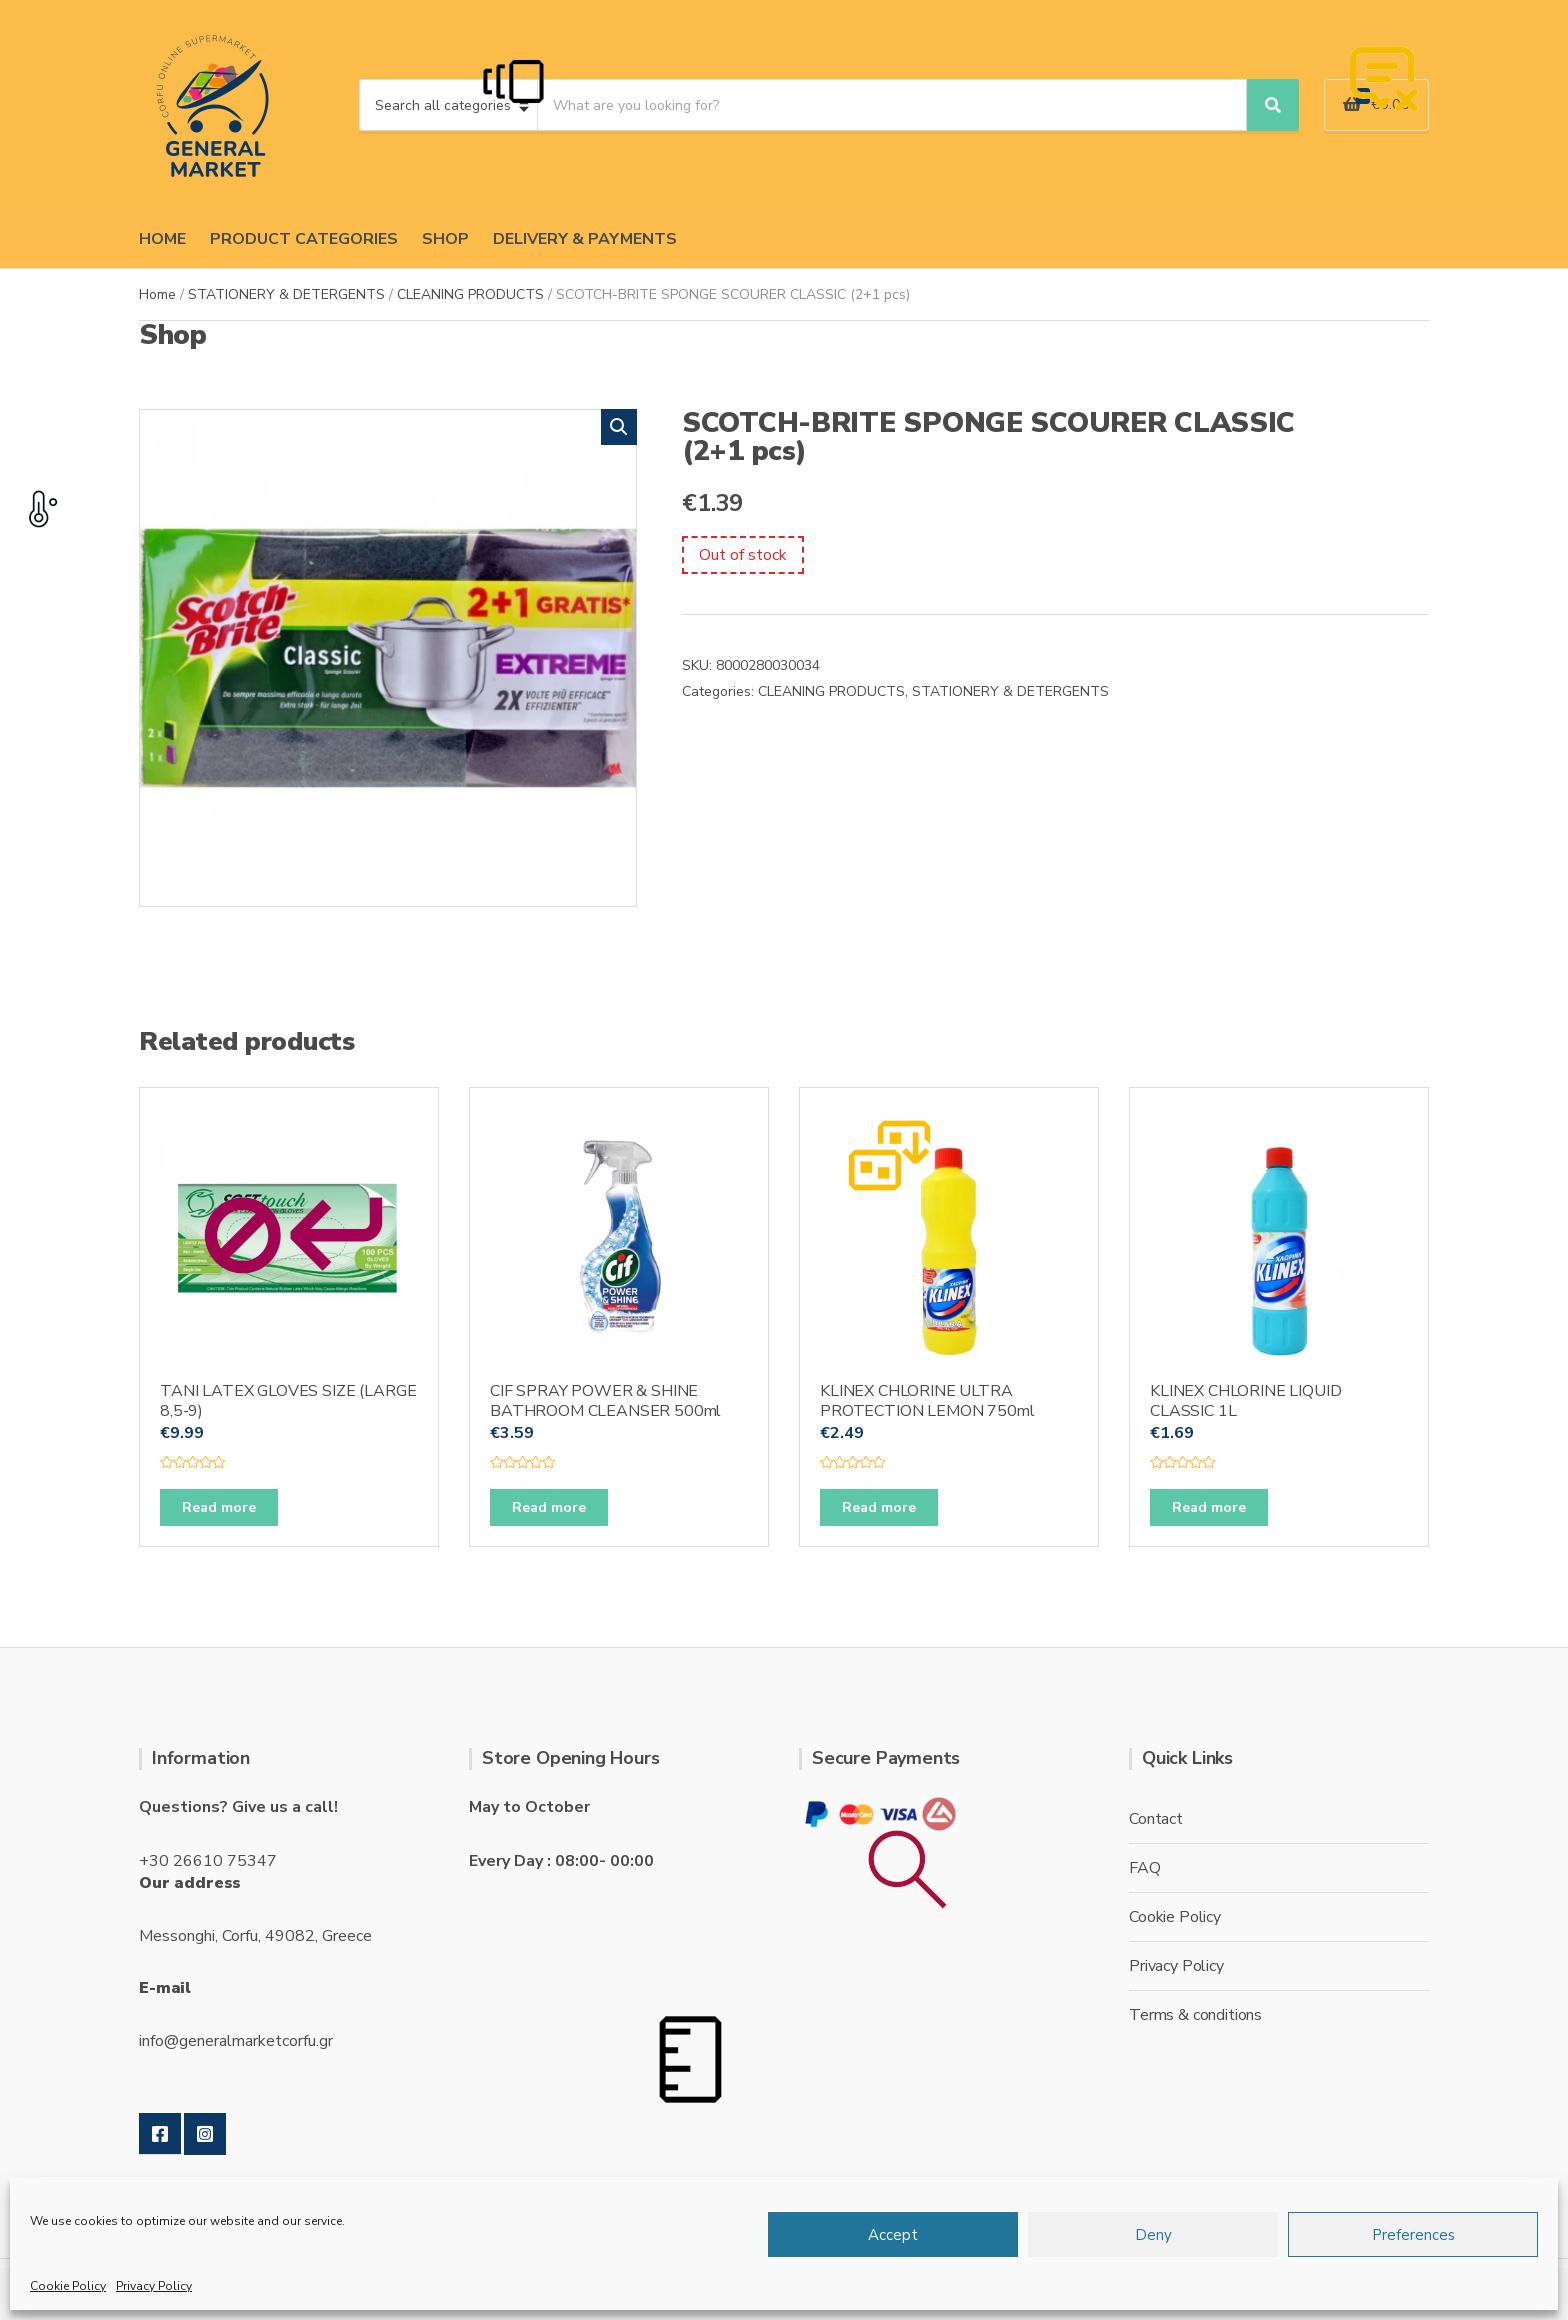 Image resolution: width=1568 pixels, height=2320 pixels. I want to click on delete a message or conversation, so click(1382, 76).